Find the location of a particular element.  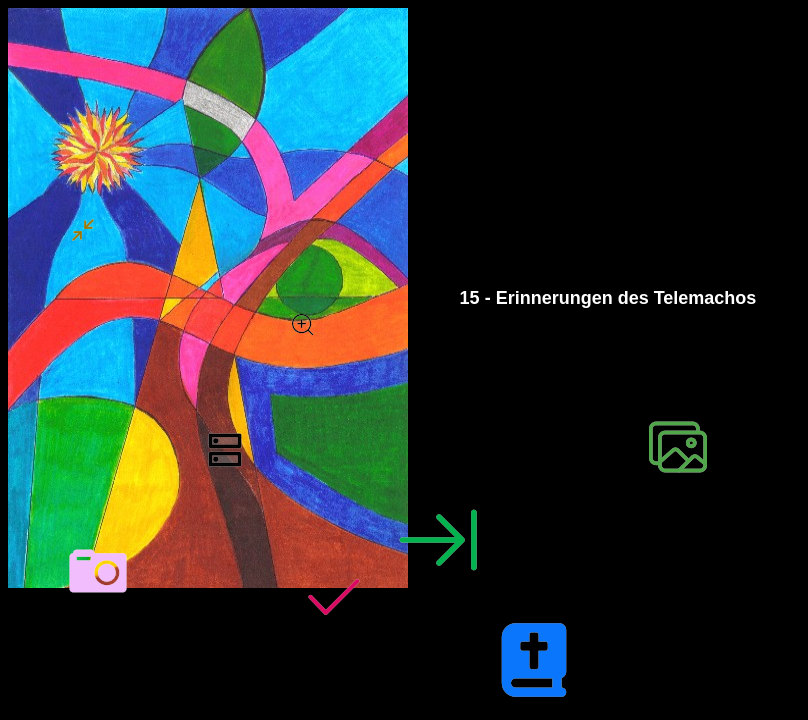

zoom in on content or image is located at coordinates (303, 325).